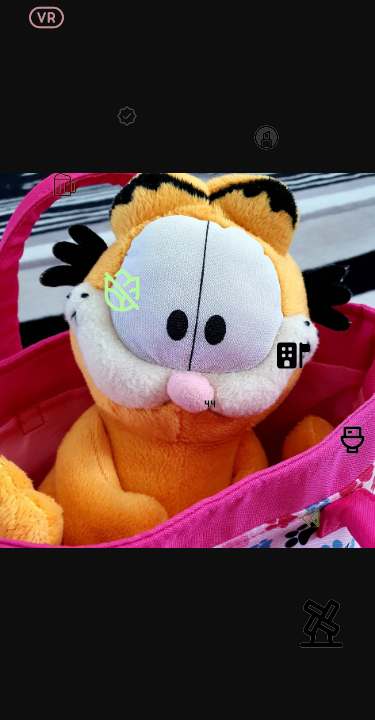  What do you see at coordinates (293, 355) in the screenshot?
I see `view government or official building location` at bounding box center [293, 355].